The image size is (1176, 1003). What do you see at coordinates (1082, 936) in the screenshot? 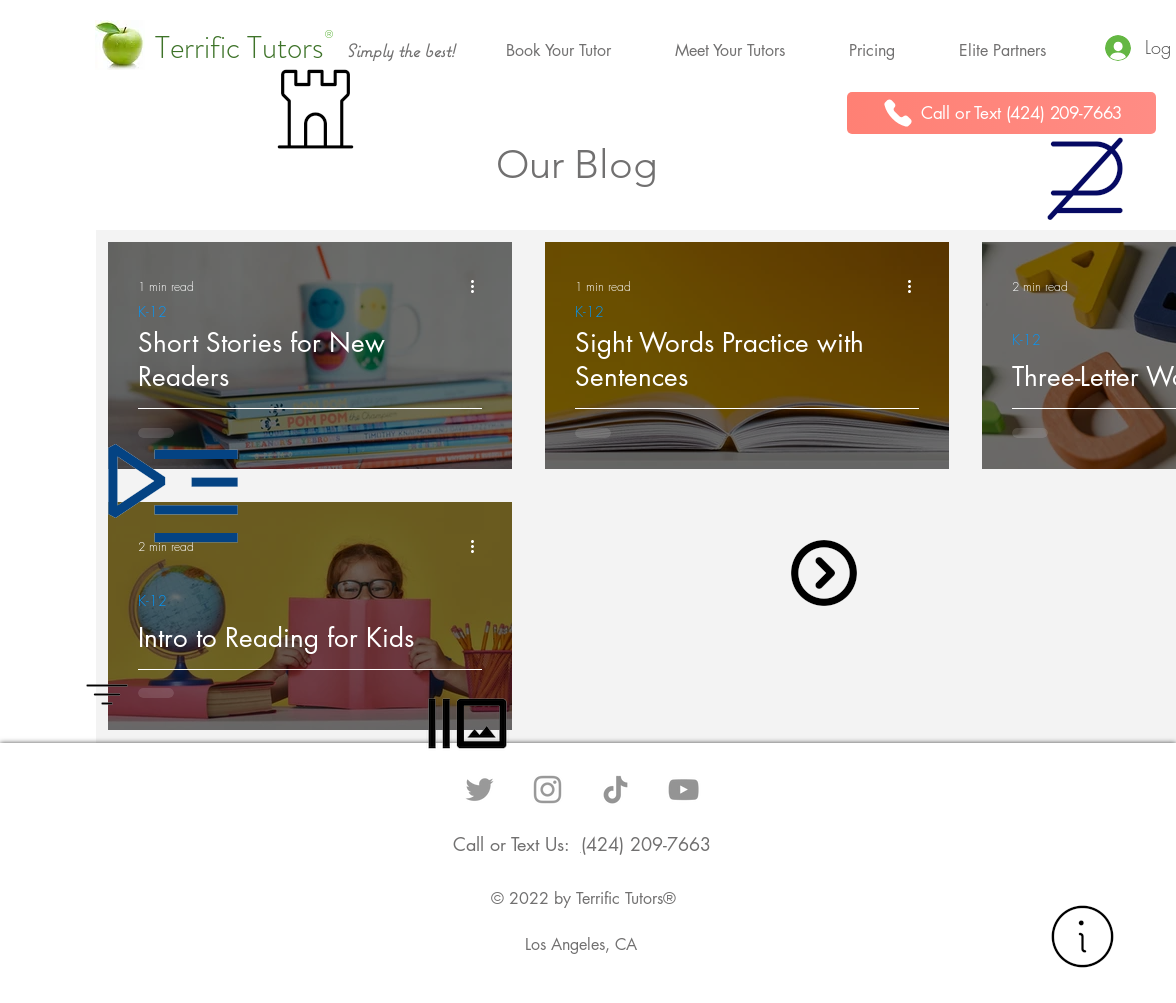
I see `view more information or details` at bounding box center [1082, 936].